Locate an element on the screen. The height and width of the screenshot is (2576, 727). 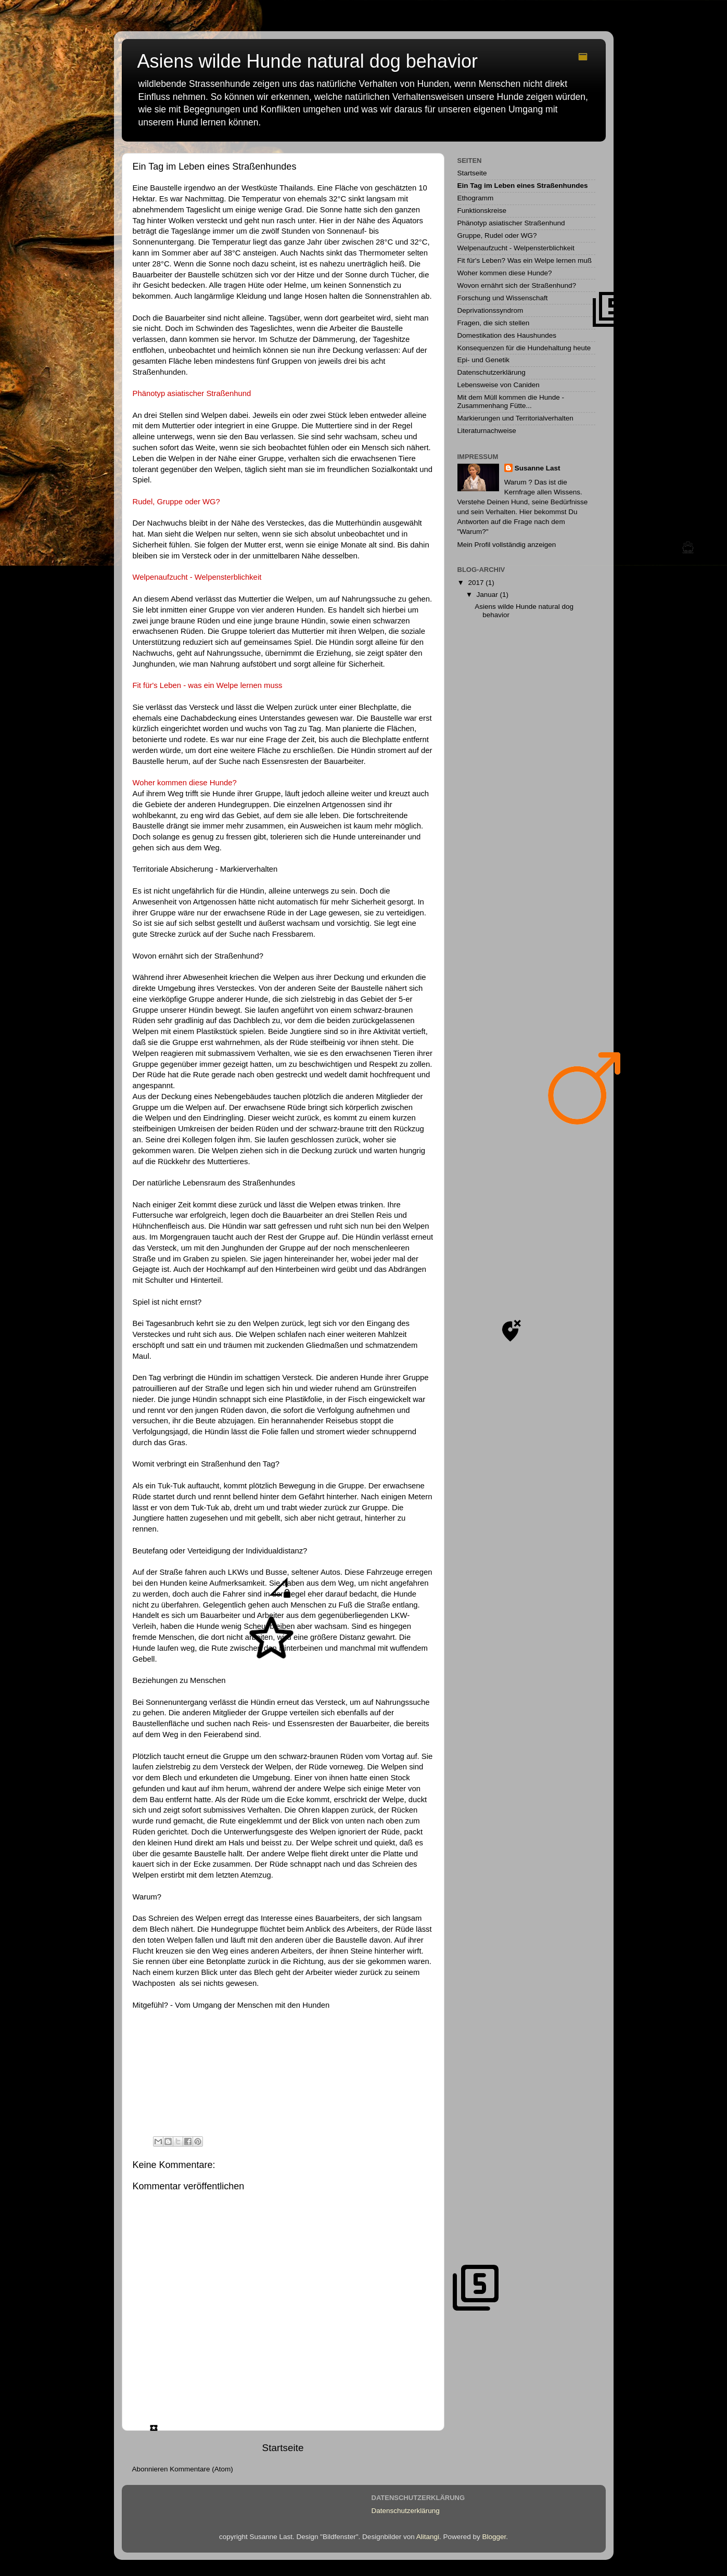
add to favorites is located at coordinates (271, 1638).